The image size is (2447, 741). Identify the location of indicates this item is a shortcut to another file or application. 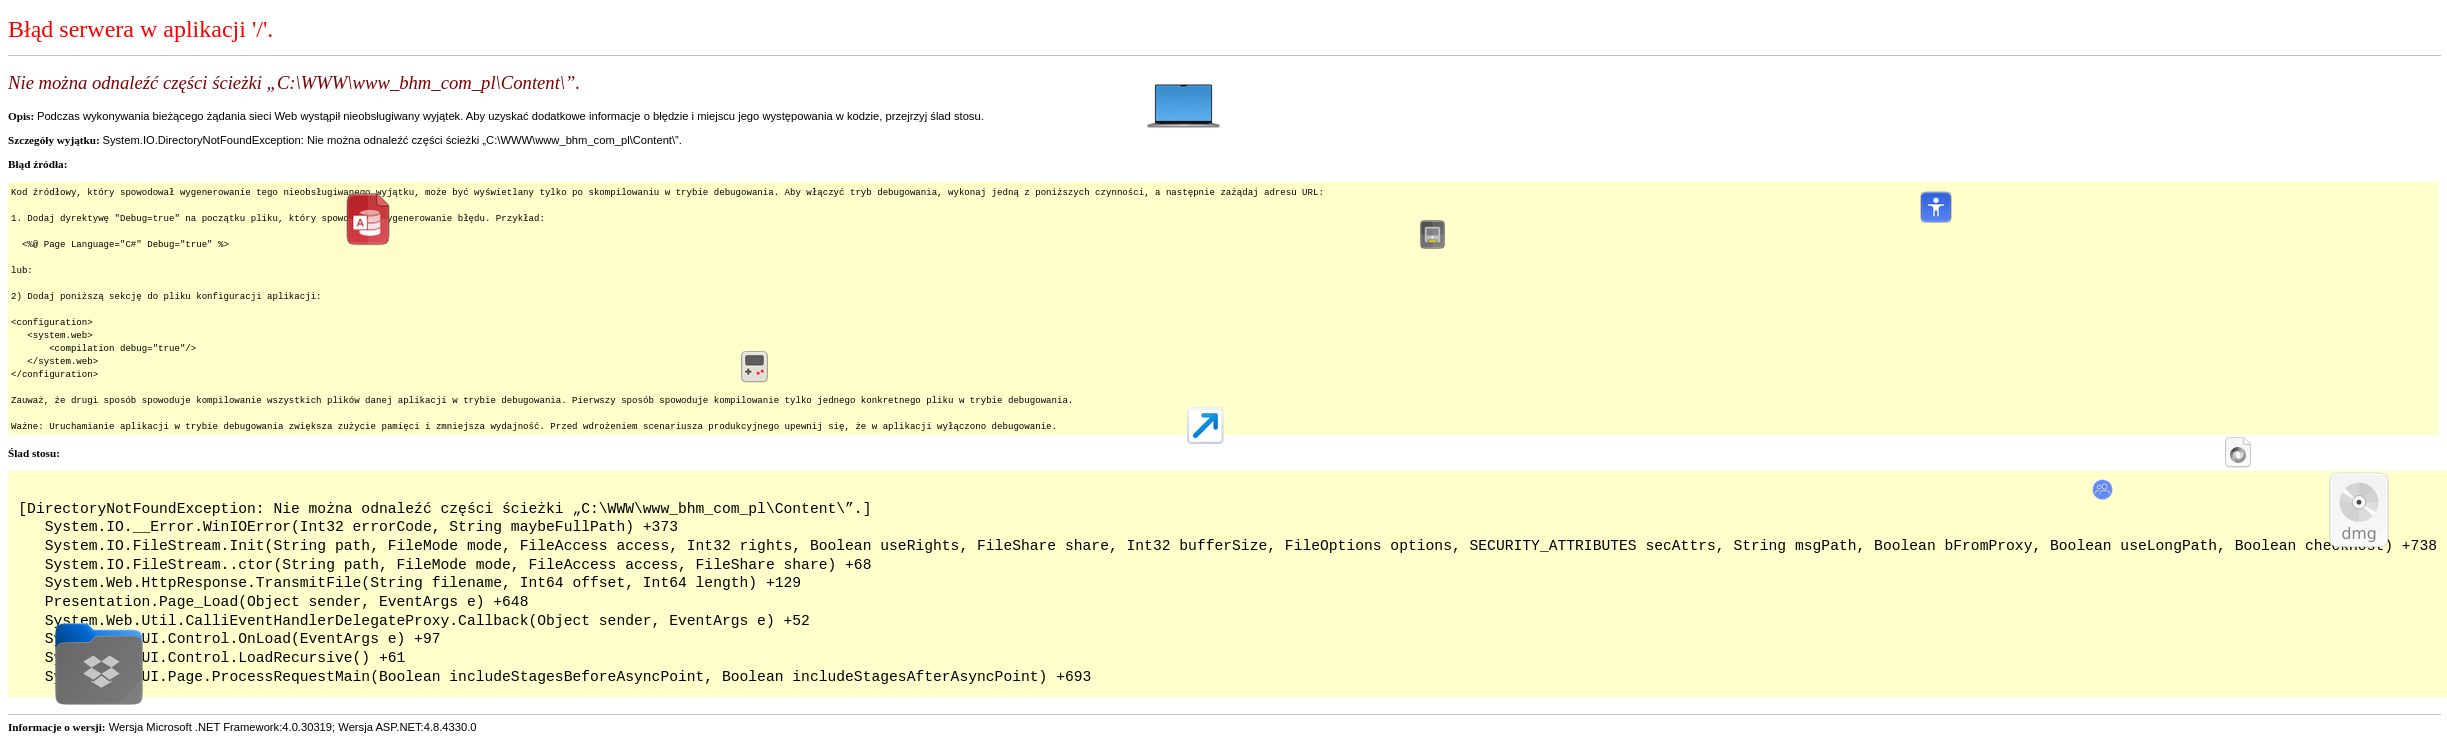
(1234, 397).